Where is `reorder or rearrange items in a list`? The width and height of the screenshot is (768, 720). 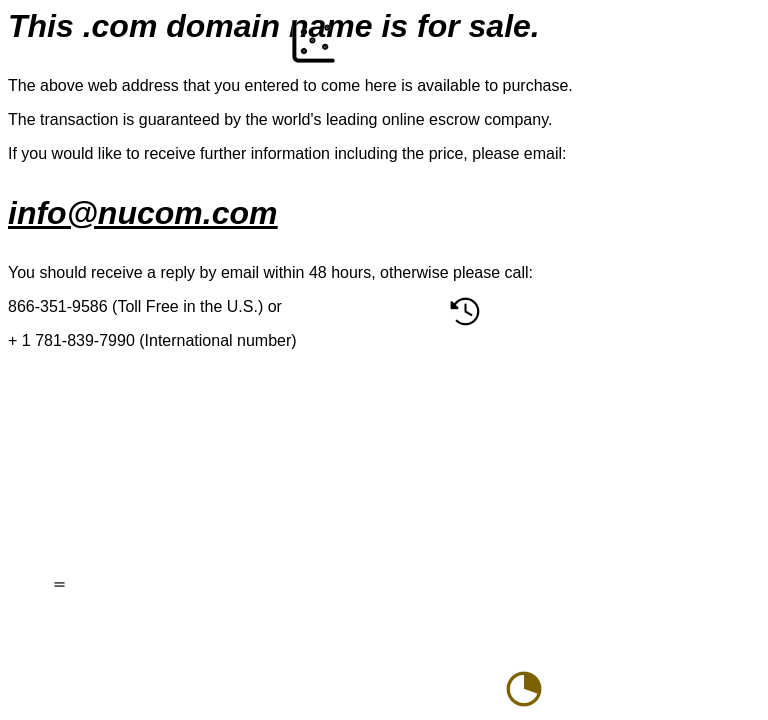 reorder or rearrange items in a list is located at coordinates (59, 584).